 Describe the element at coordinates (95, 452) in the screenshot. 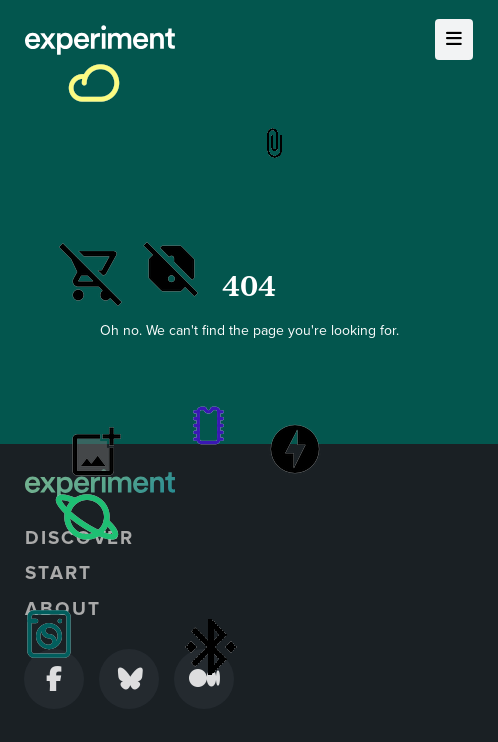

I see `add a new photo to your gallery` at that location.